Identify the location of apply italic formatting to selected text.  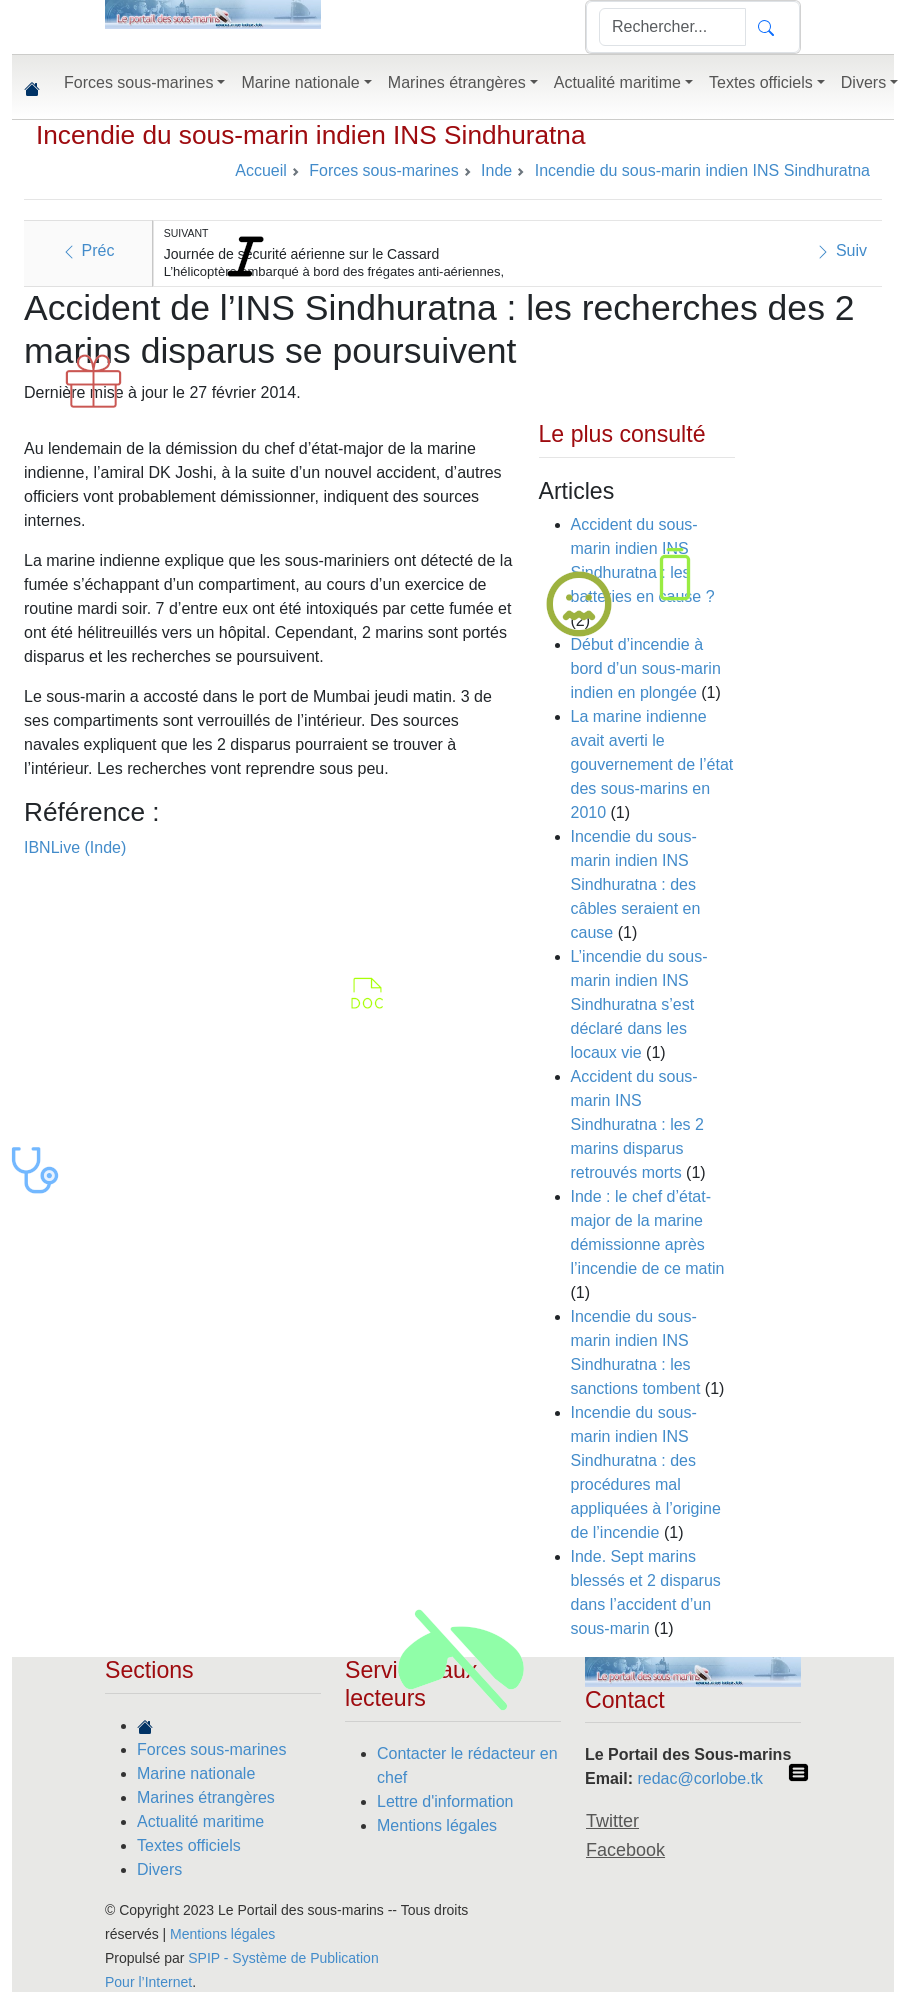
(245, 256).